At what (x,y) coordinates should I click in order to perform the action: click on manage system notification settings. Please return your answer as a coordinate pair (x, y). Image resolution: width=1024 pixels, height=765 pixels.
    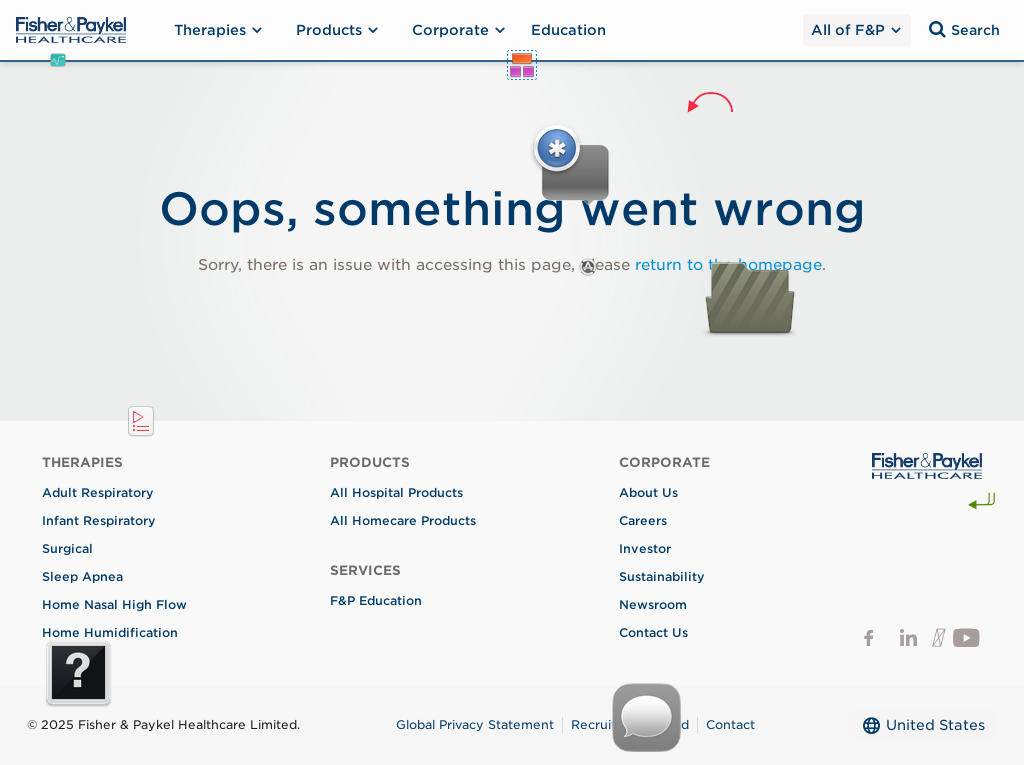
    Looking at the image, I should click on (572, 163).